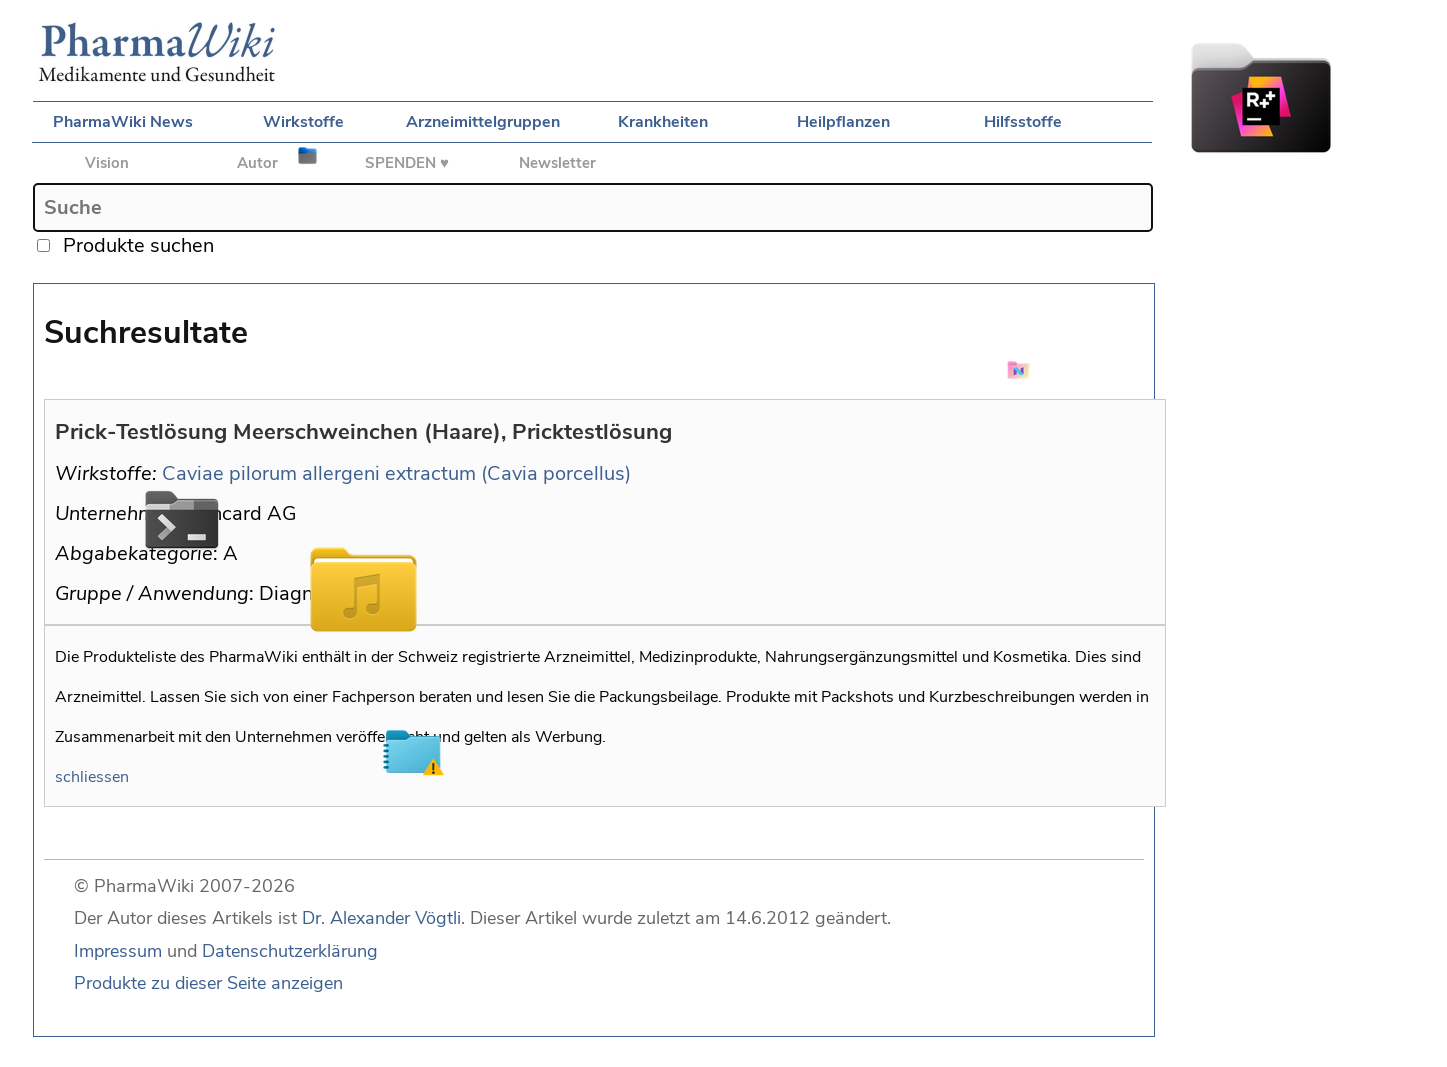 The height and width of the screenshot is (1067, 1447). What do you see at coordinates (307, 155) in the screenshot?
I see `indicates a folder is ready to accept a dragged item` at bounding box center [307, 155].